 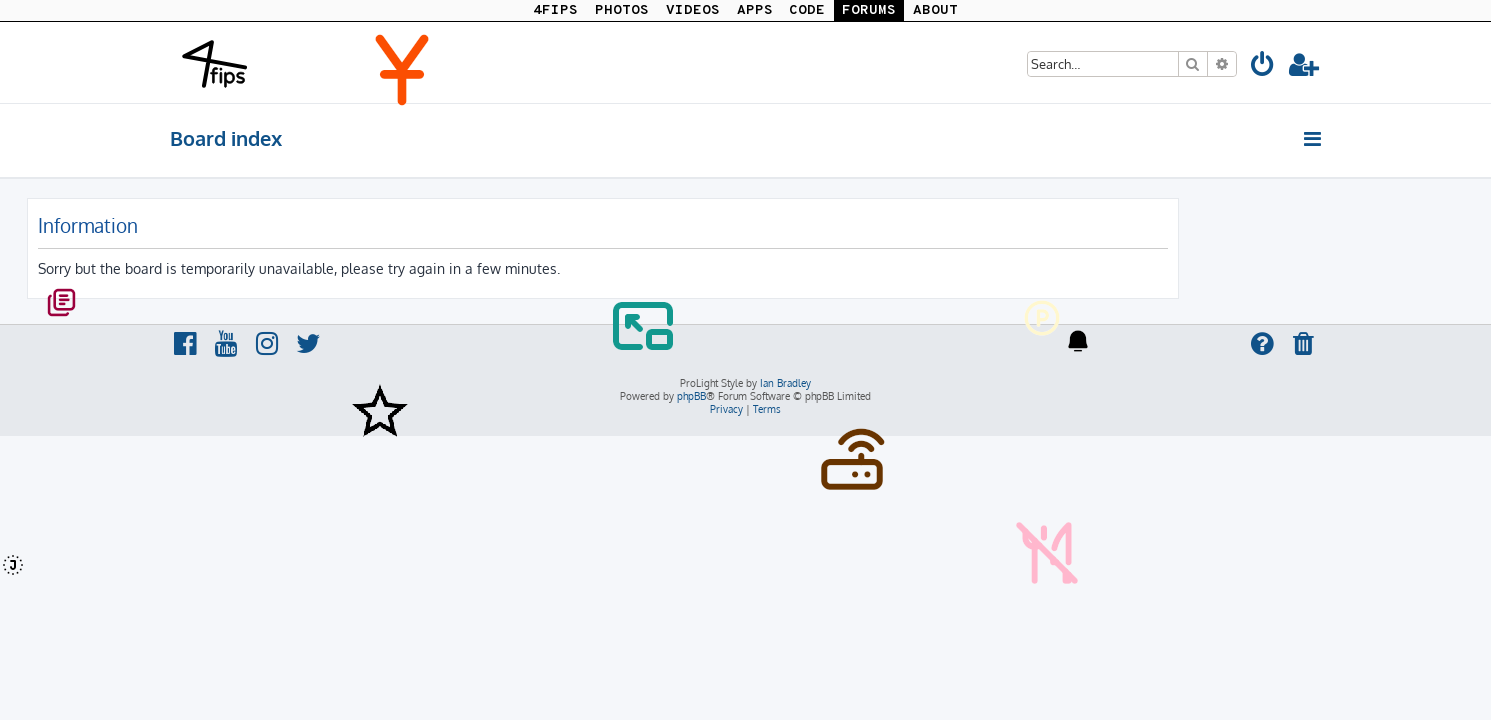 I want to click on add item to favorites, so click(x=380, y=412).